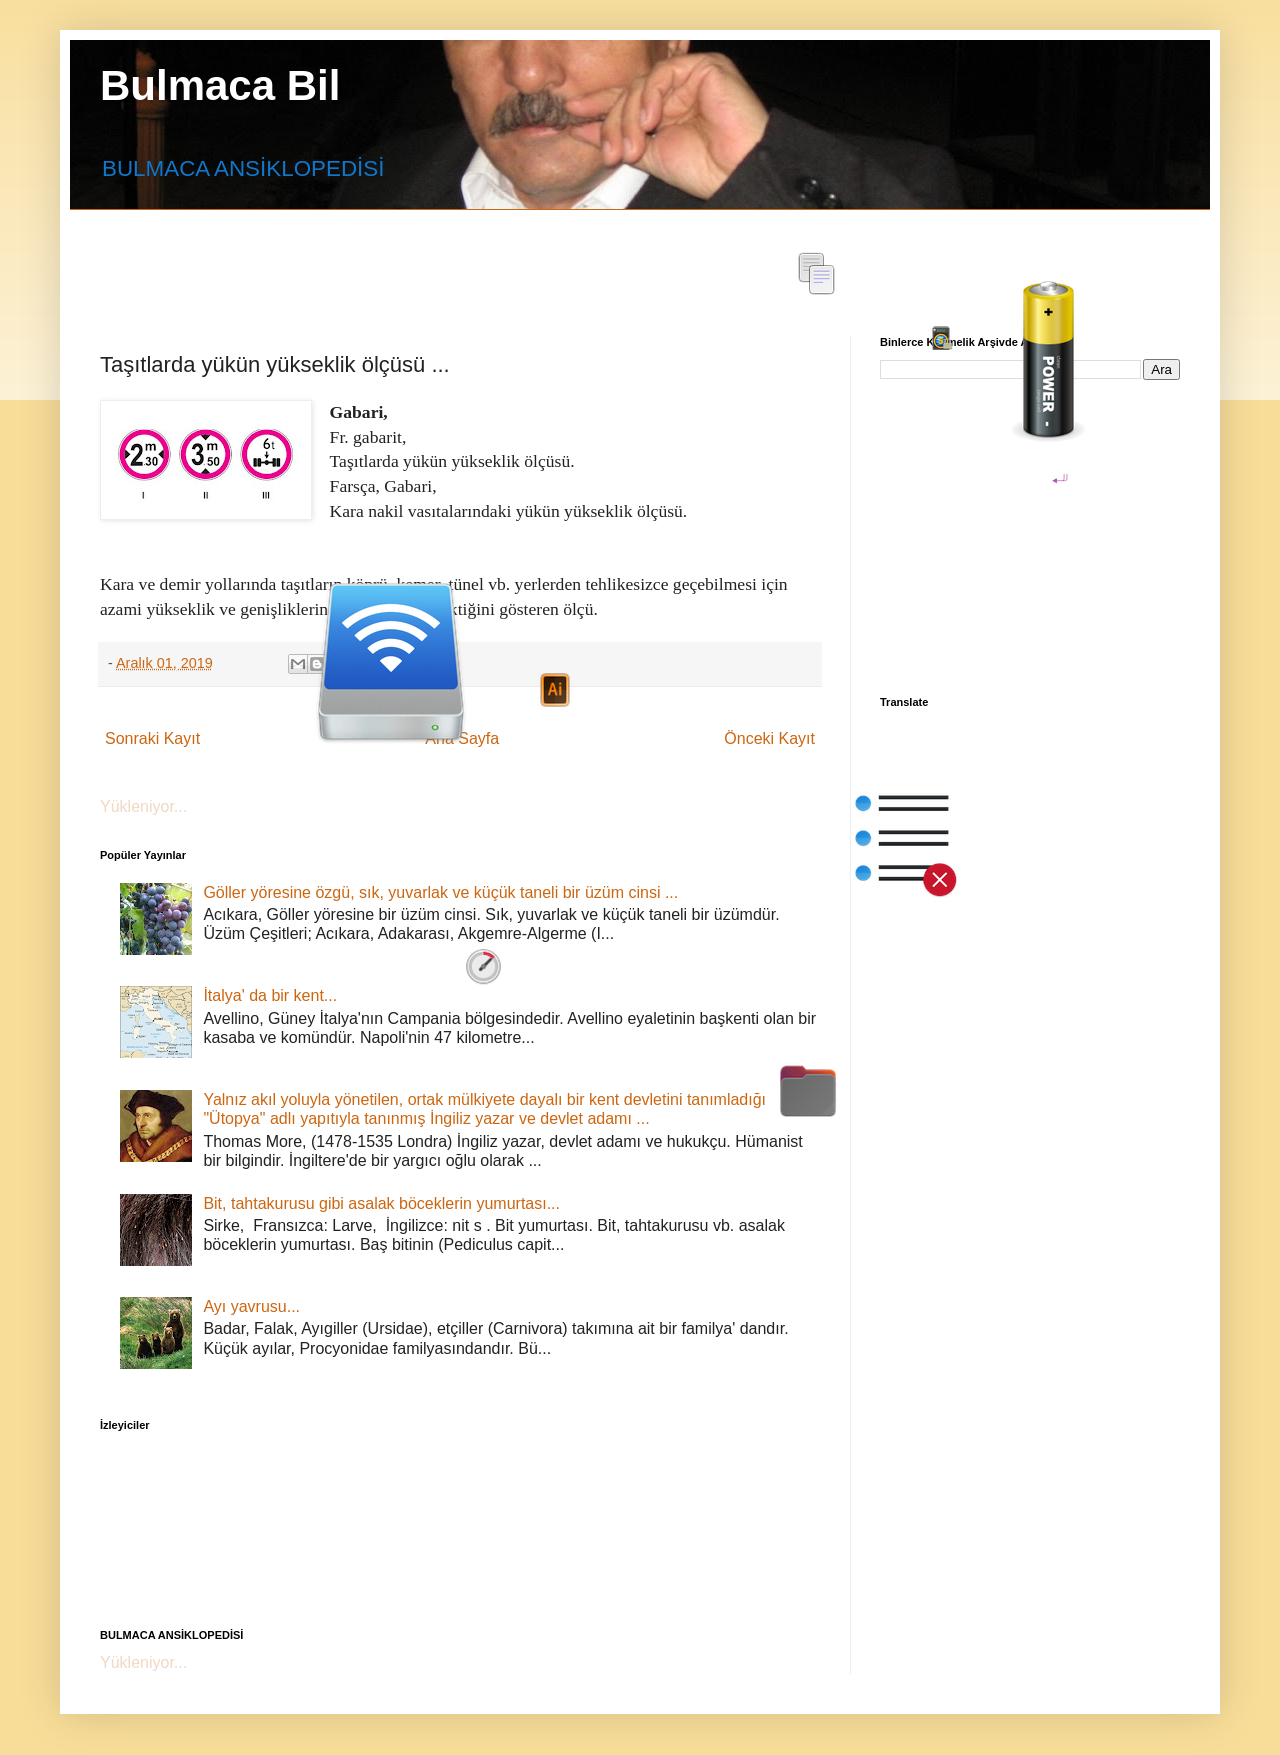 This screenshot has height=1755, width=1280. I want to click on copy selected content to clipboard, so click(816, 273).